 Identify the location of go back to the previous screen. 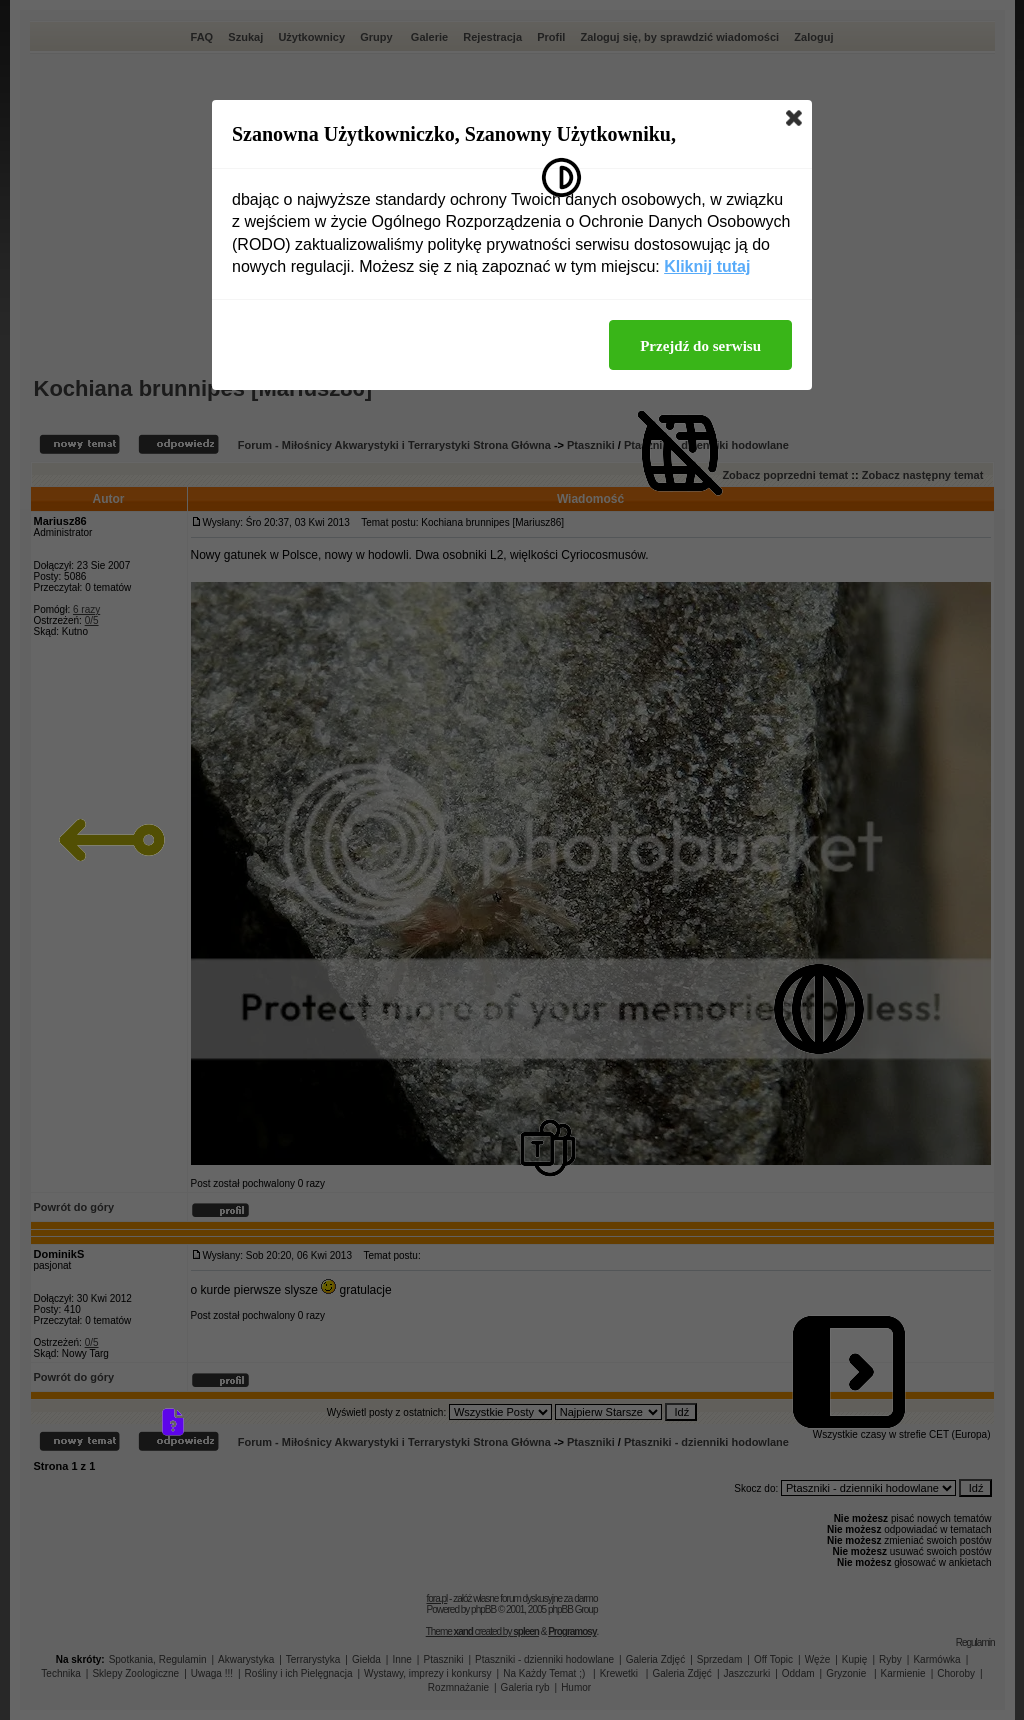
(112, 840).